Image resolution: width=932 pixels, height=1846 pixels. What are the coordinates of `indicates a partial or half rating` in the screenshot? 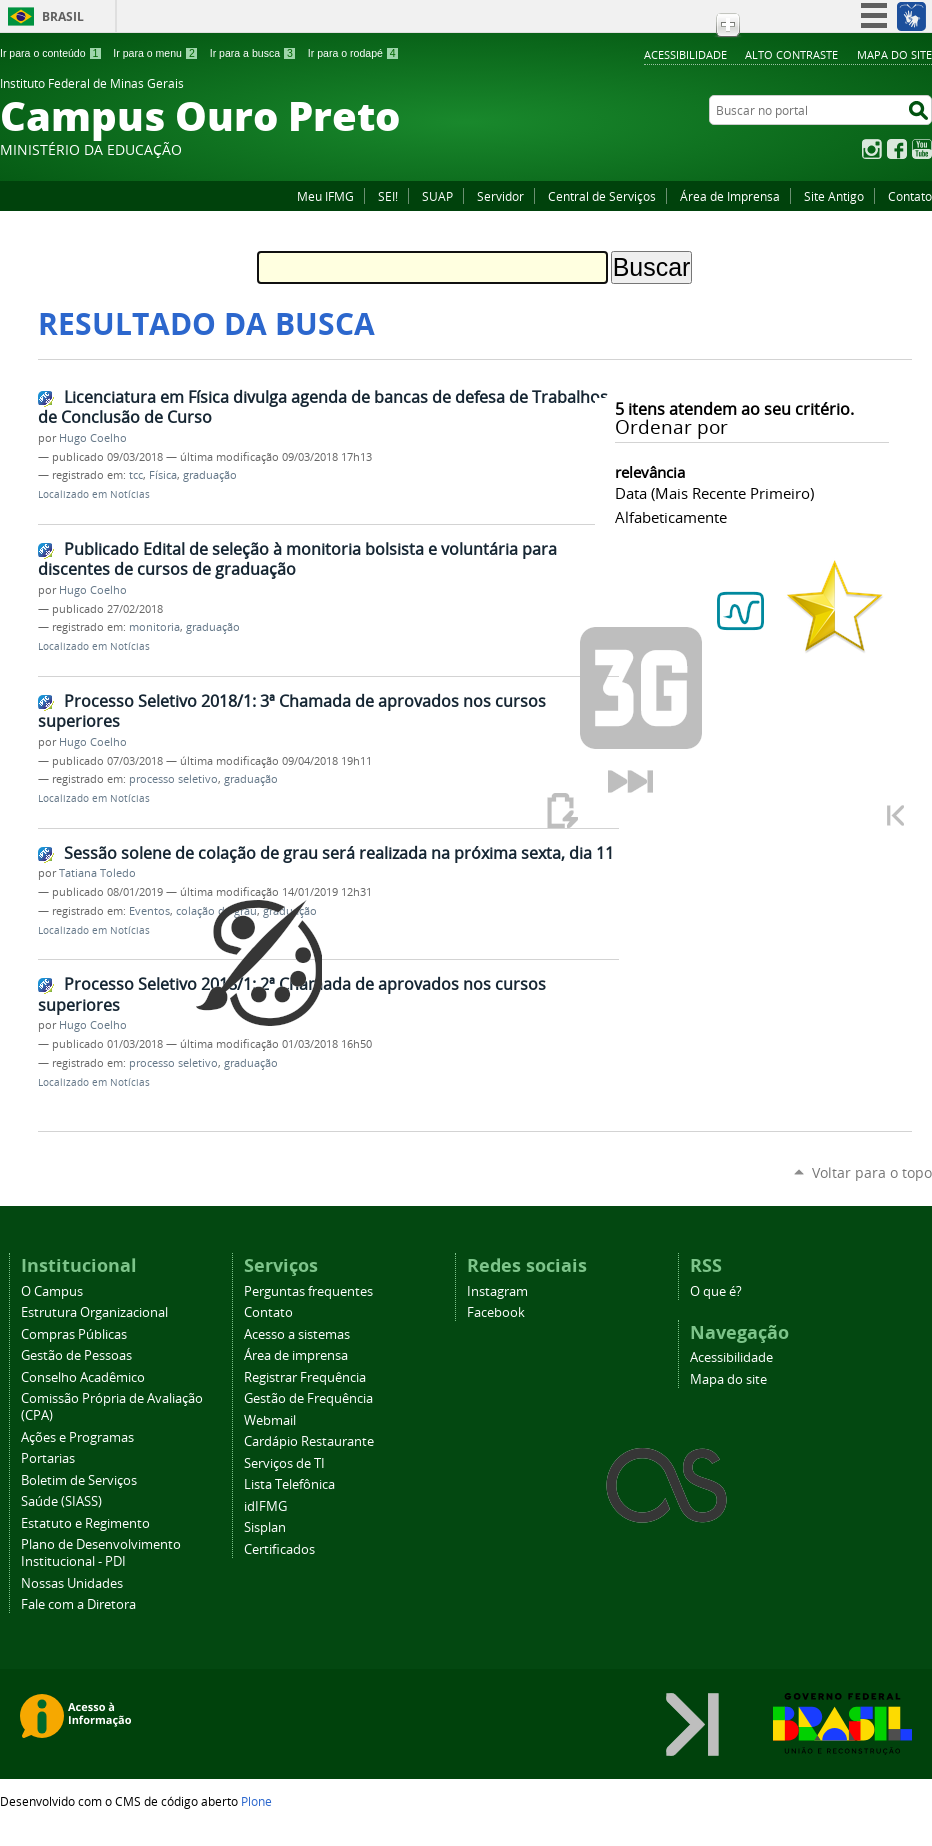 It's located at (834, 609).